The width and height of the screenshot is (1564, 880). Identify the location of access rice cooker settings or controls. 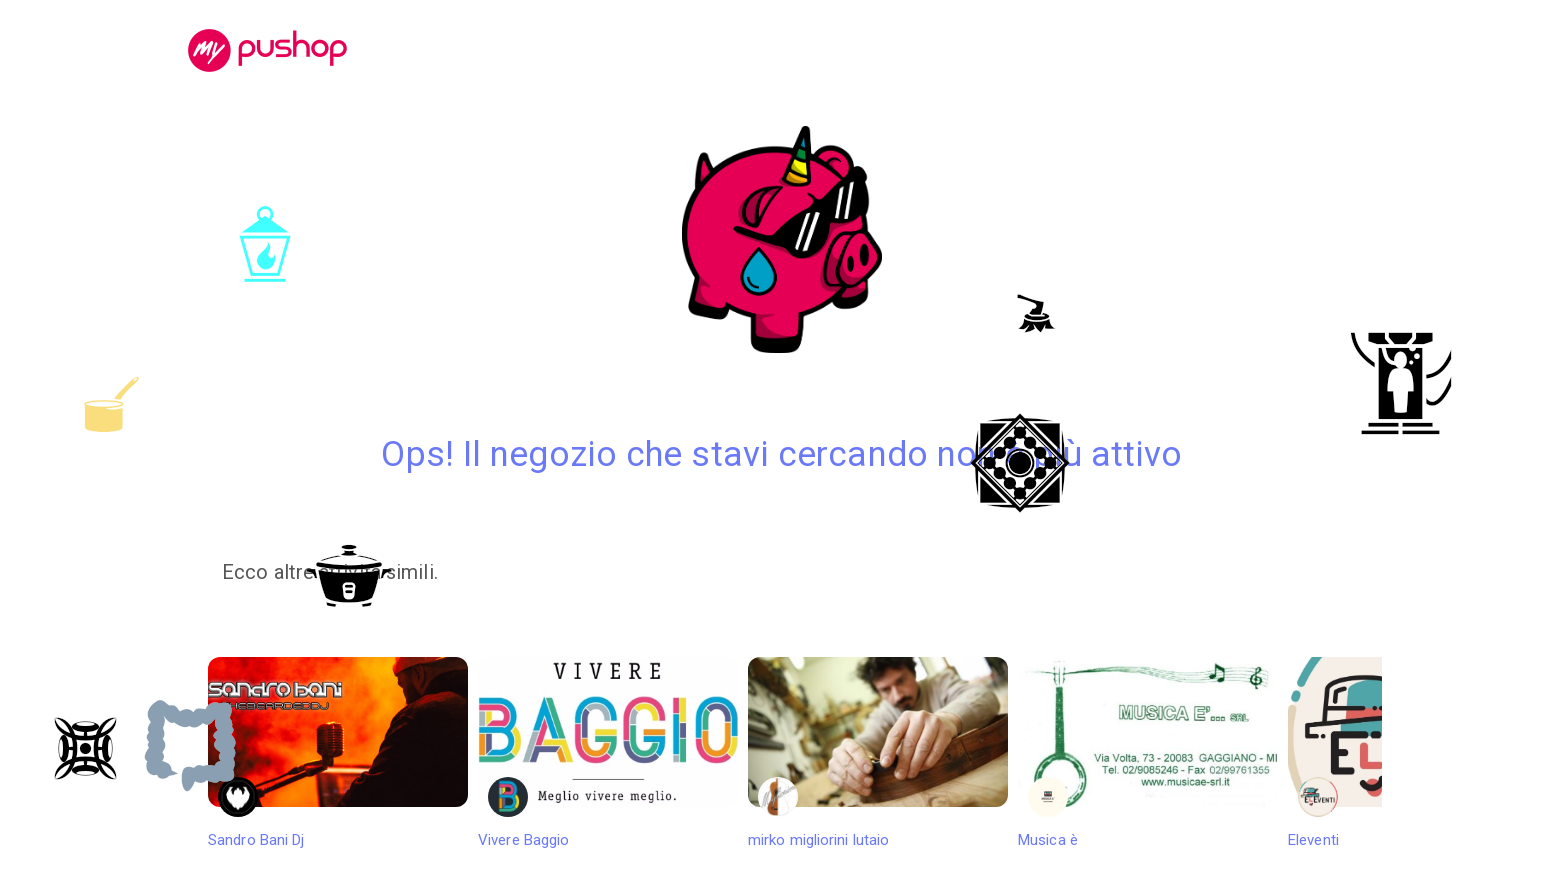
(349, 570).